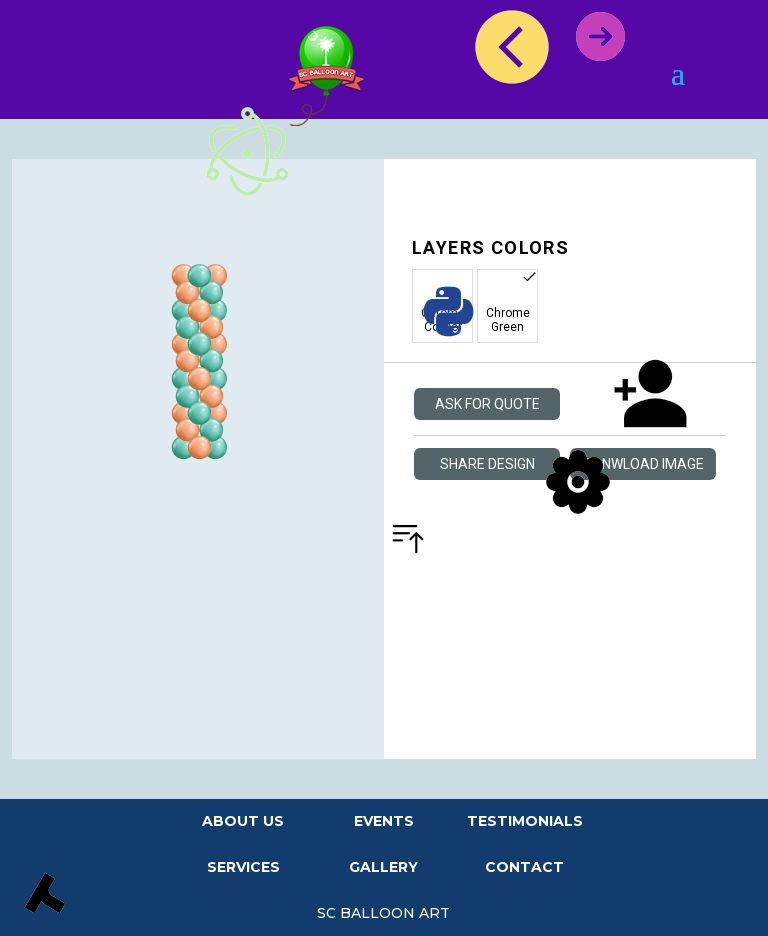  I want to click on sort list in ascending order, so click(408, 538).